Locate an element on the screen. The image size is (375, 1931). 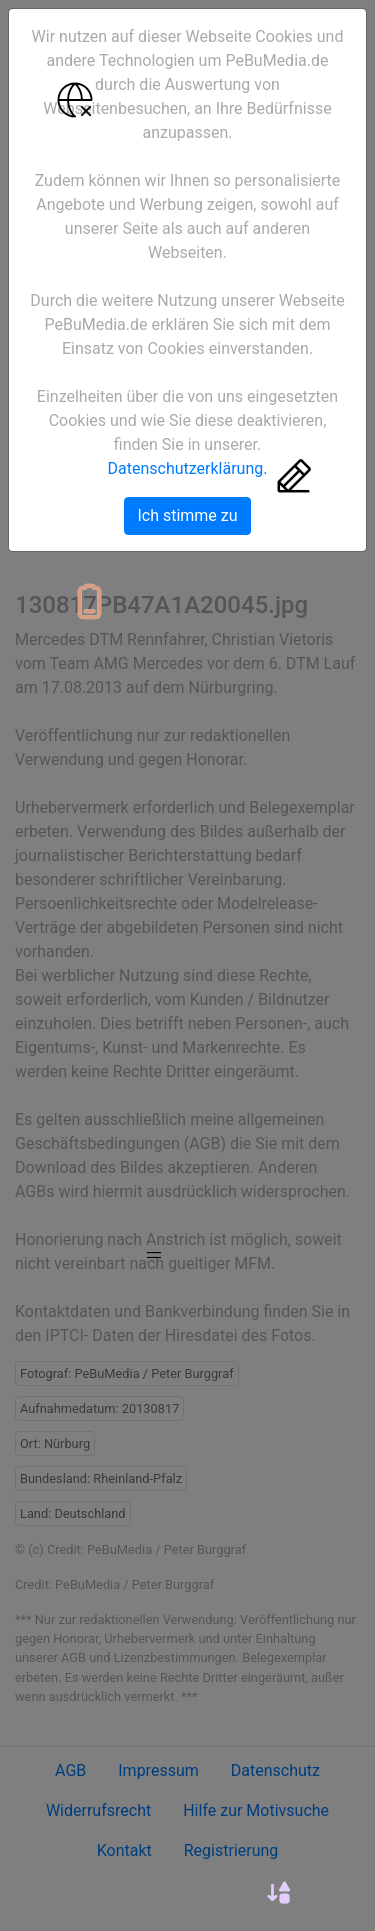
sort items by shape in descending order is located at coordinates (278, 1892).